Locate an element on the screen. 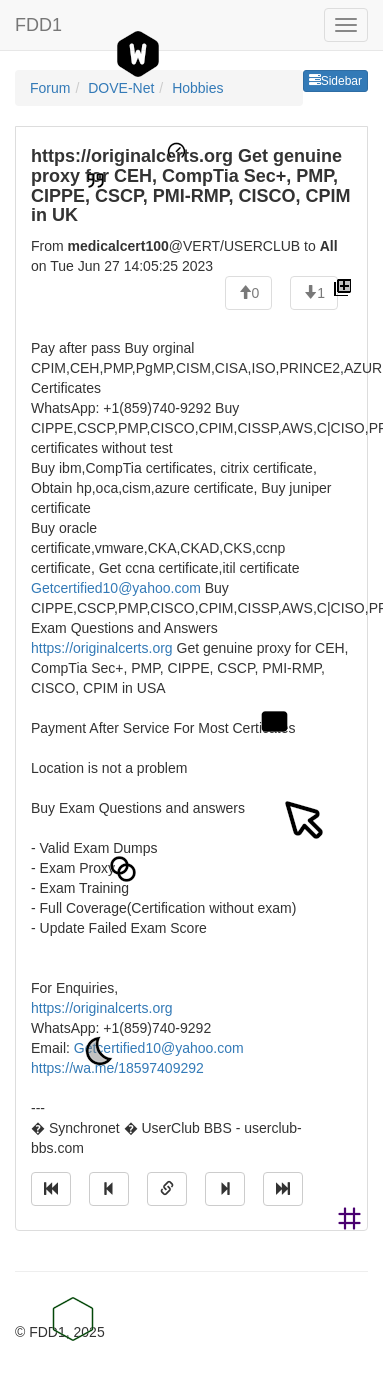 The image size is (383, 1382). access wallet or payment features is located at coordinates (138, 54).